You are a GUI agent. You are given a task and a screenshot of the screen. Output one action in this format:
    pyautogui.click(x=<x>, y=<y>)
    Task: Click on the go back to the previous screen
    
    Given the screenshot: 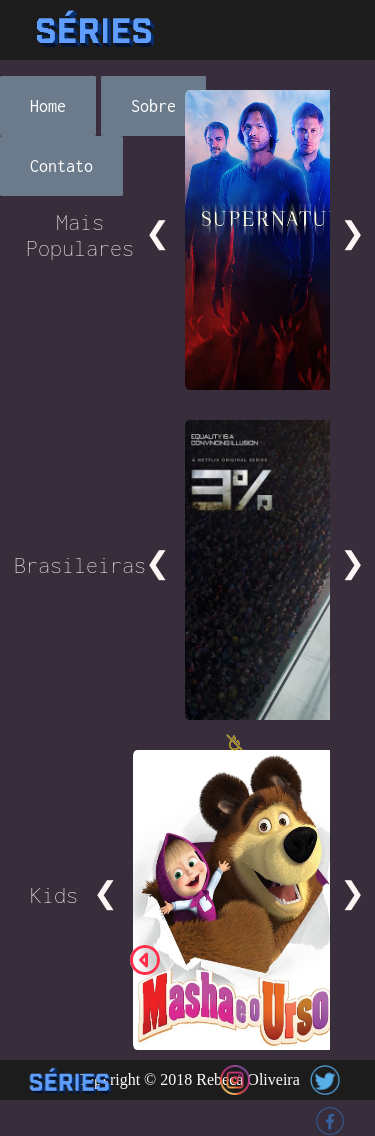 What is the action you would take?
    pyautogui.click(x=145, y=960)
    